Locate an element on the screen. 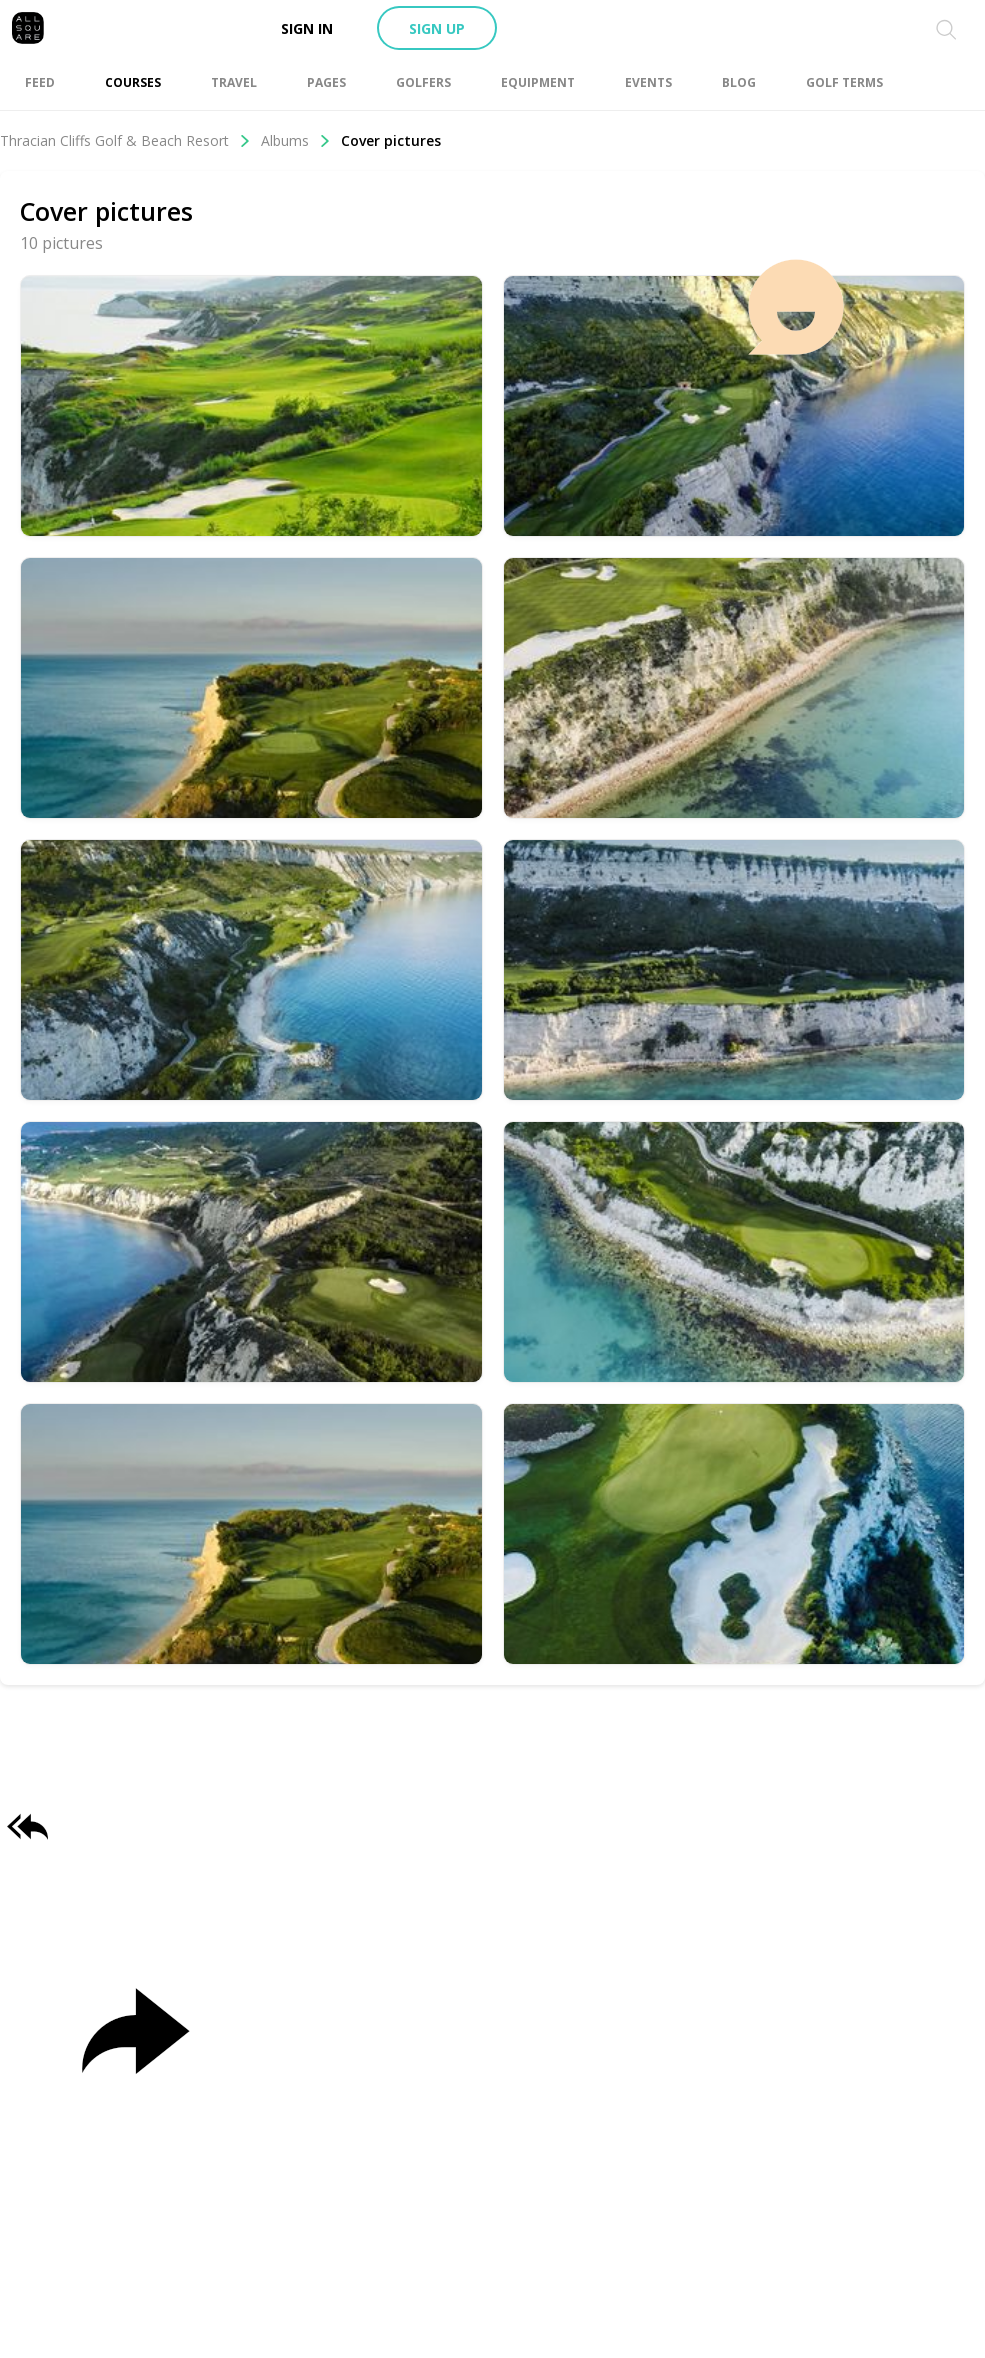 Image resolution: width=985 pixels, height=2358 pixels. share content to another app or person is located at coordinates (130, 2036).